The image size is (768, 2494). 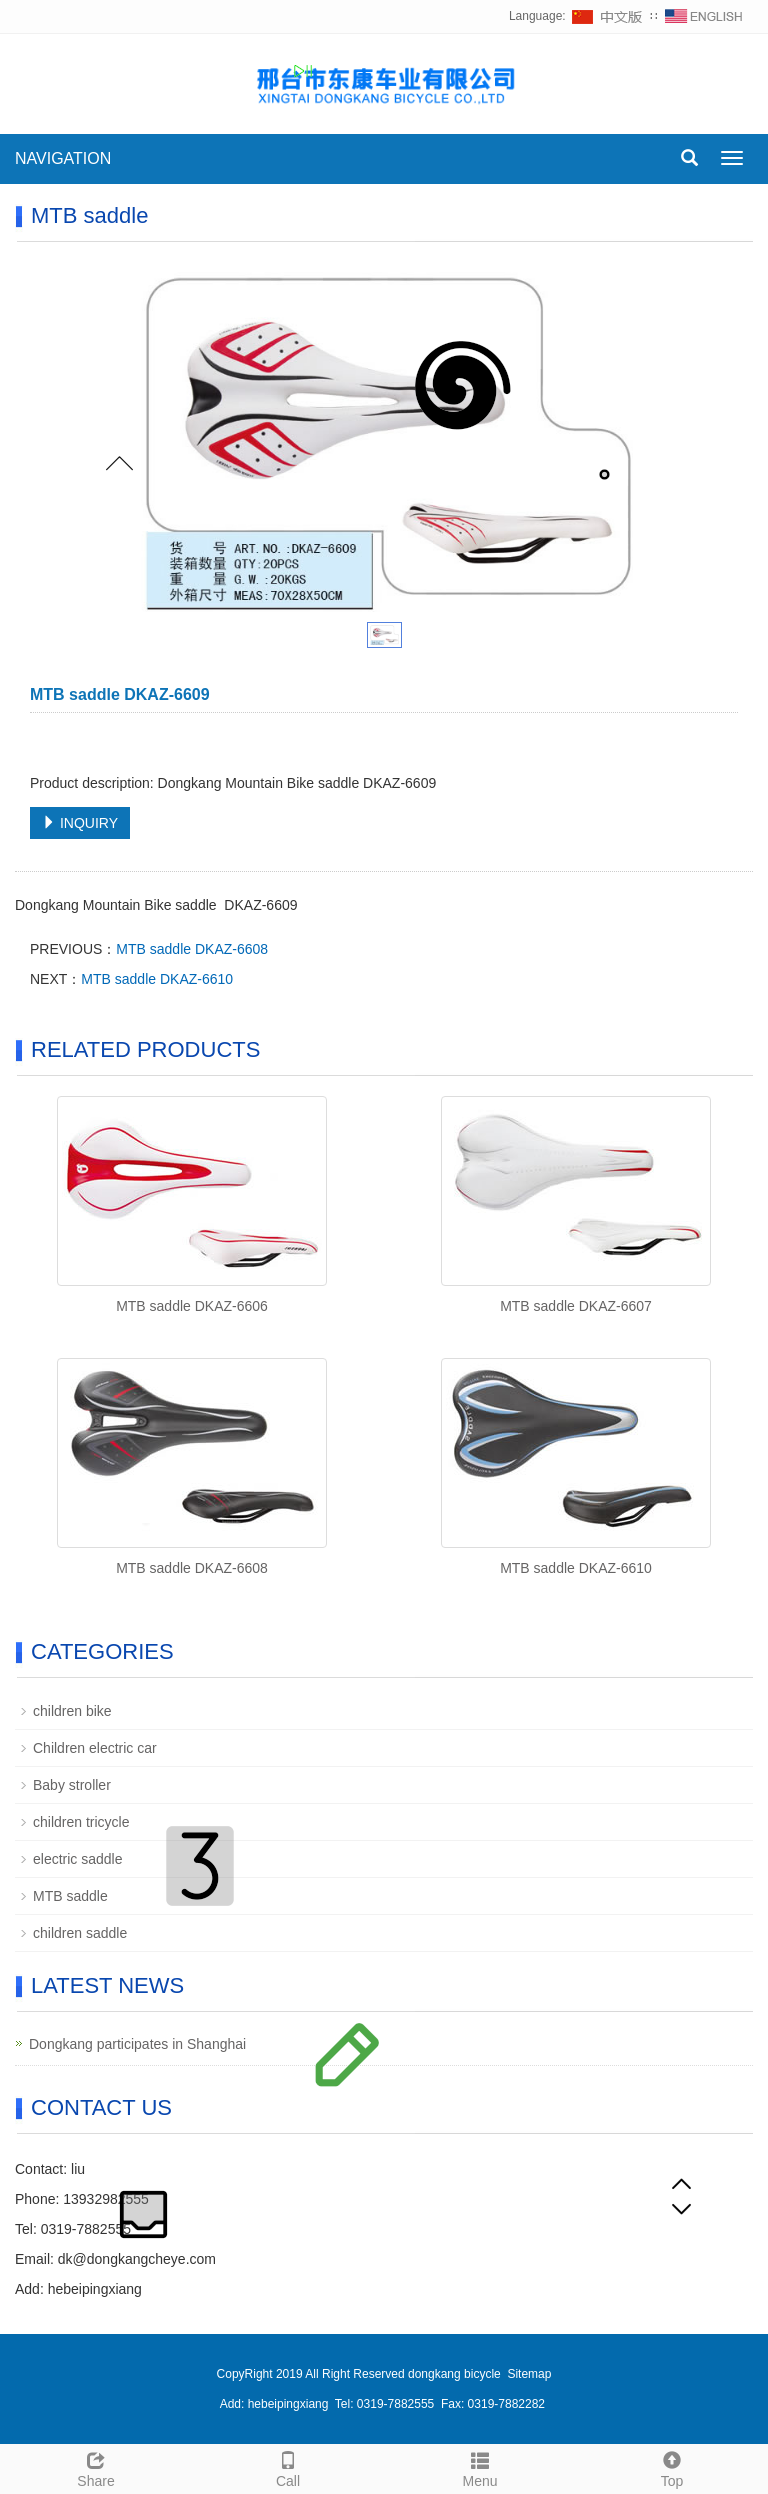 What do you see at coordinates (346, 2056) in the screenshot?
I see `edit content or text` at bounding box center [346, 2056].